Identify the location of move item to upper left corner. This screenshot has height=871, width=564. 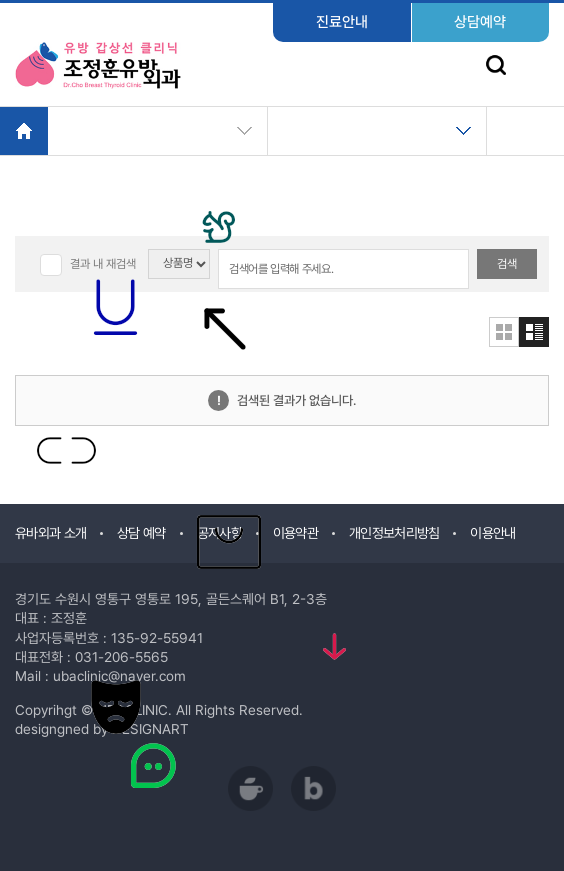
(225, 329).